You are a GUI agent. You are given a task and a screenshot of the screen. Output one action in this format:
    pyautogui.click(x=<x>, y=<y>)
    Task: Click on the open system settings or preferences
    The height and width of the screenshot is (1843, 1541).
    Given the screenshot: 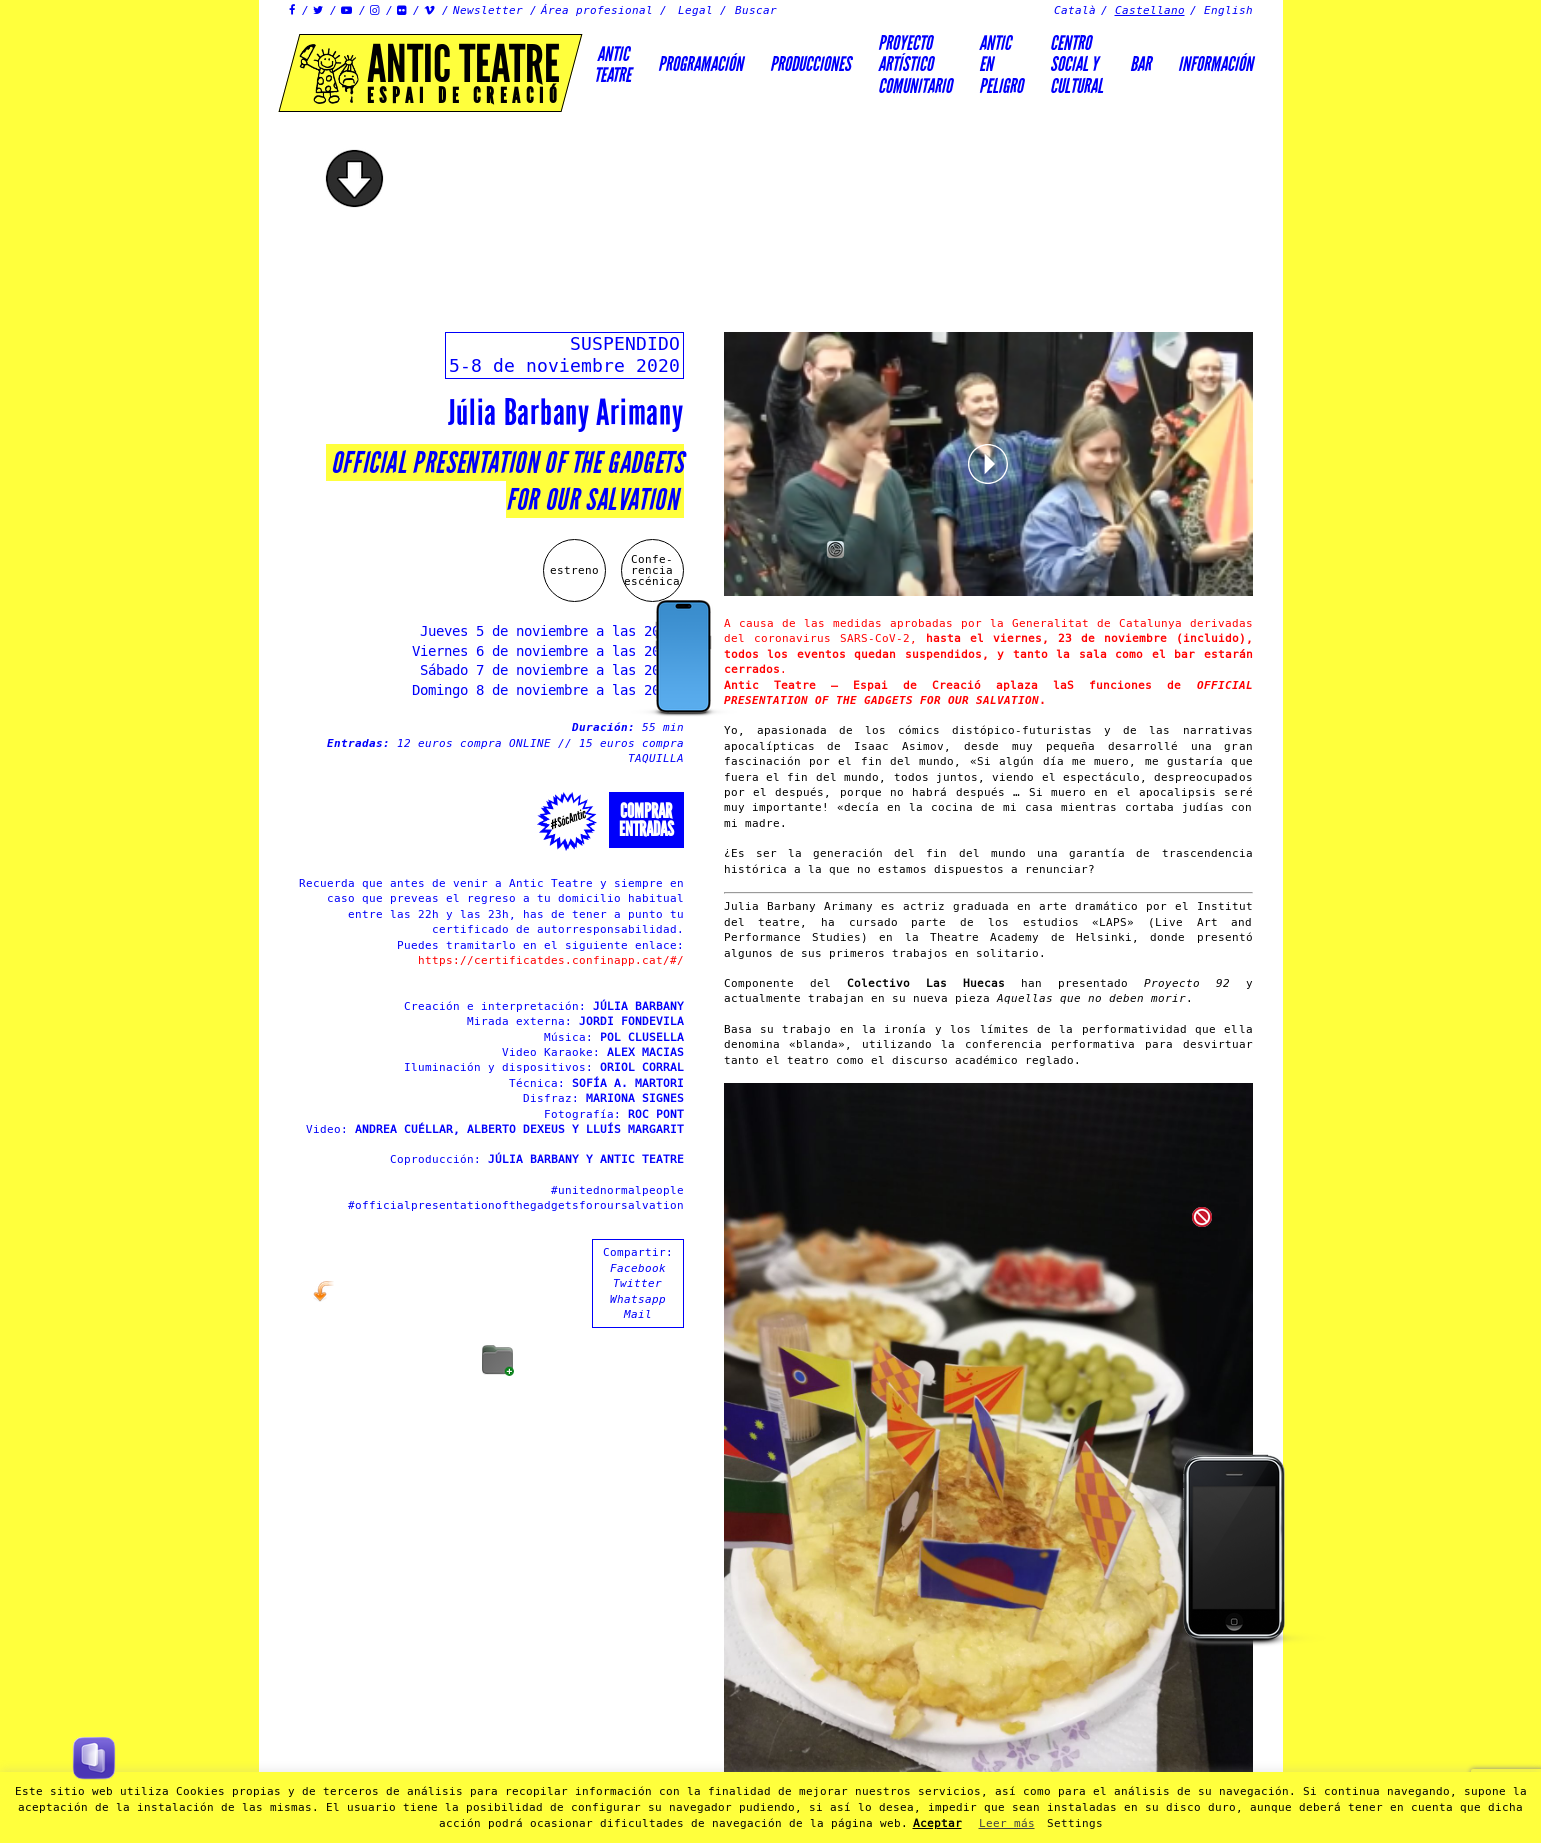 What is the action you would take?
    pyautogui.click(x=835, y=549)
    